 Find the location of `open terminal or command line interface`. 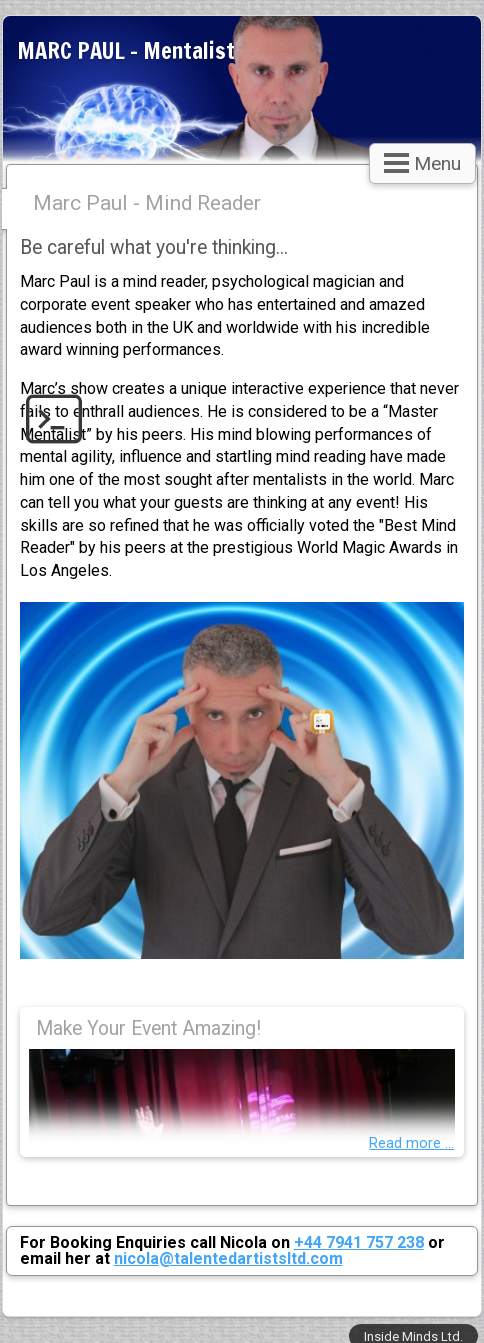

open terminal or command line interface is located at coordinates (54, 419).